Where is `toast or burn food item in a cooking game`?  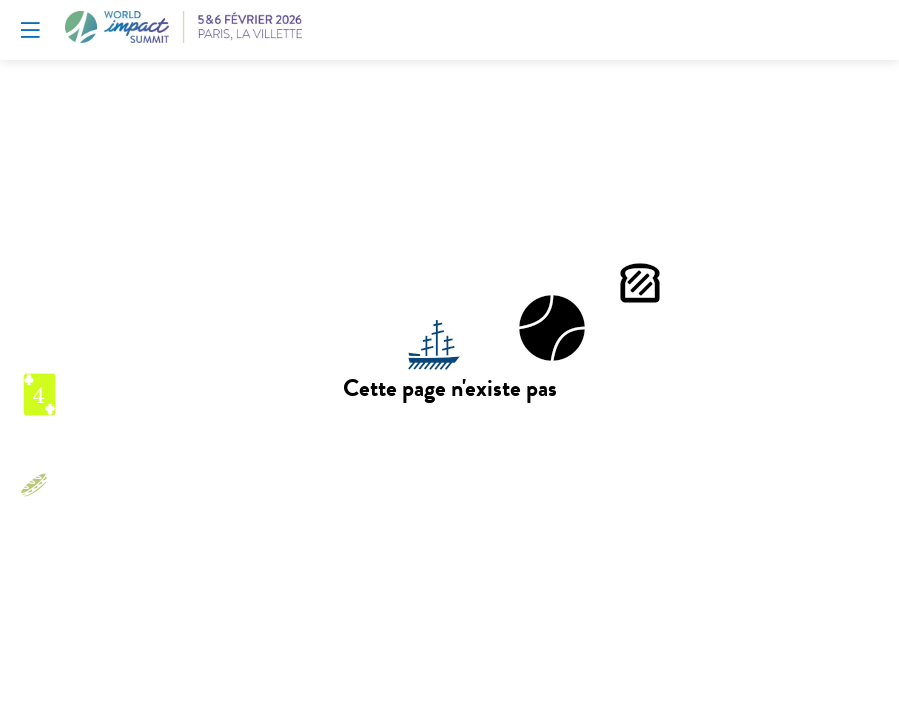
toast or burn food item in a cooking game is located at coordinates (640, 283).